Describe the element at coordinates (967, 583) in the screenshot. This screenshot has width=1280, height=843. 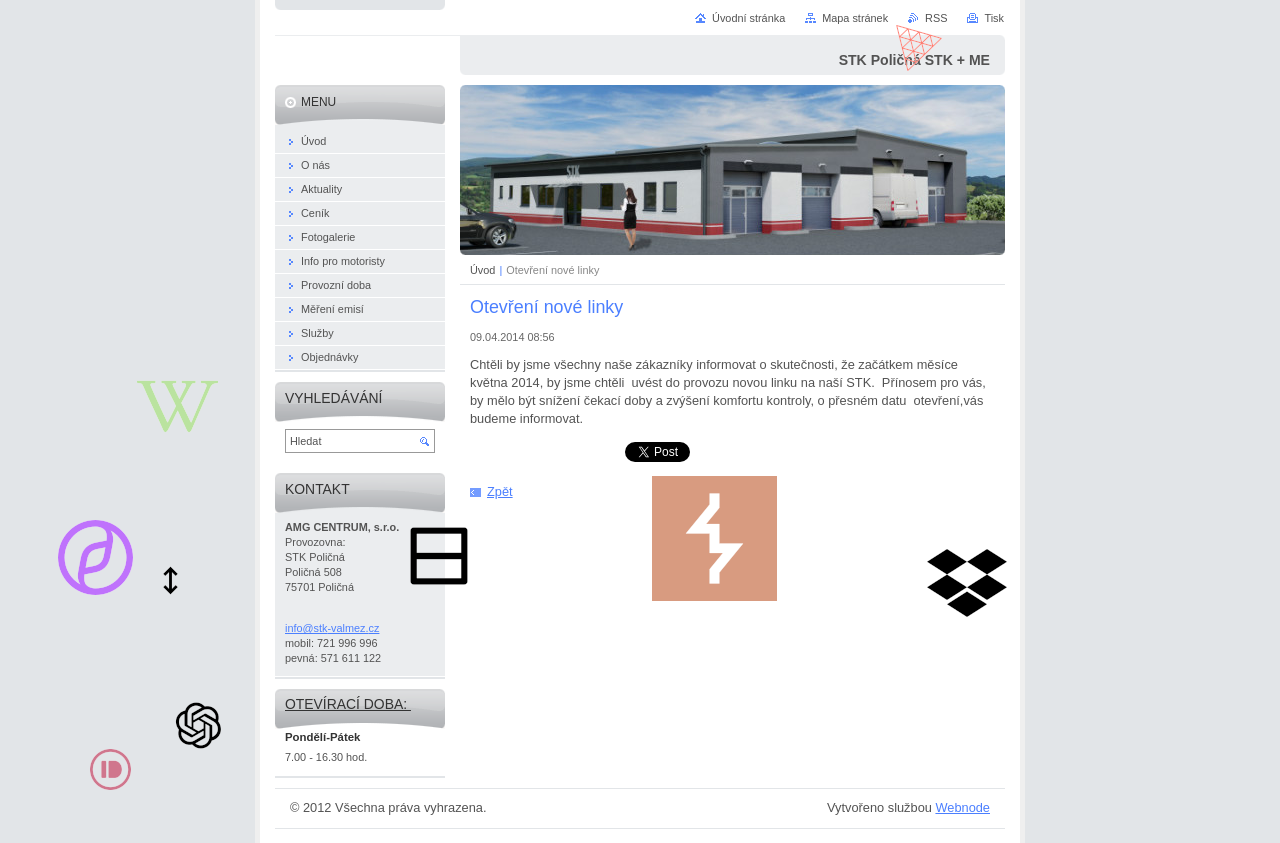
I see `open Dropbox cloud storage` at that location.